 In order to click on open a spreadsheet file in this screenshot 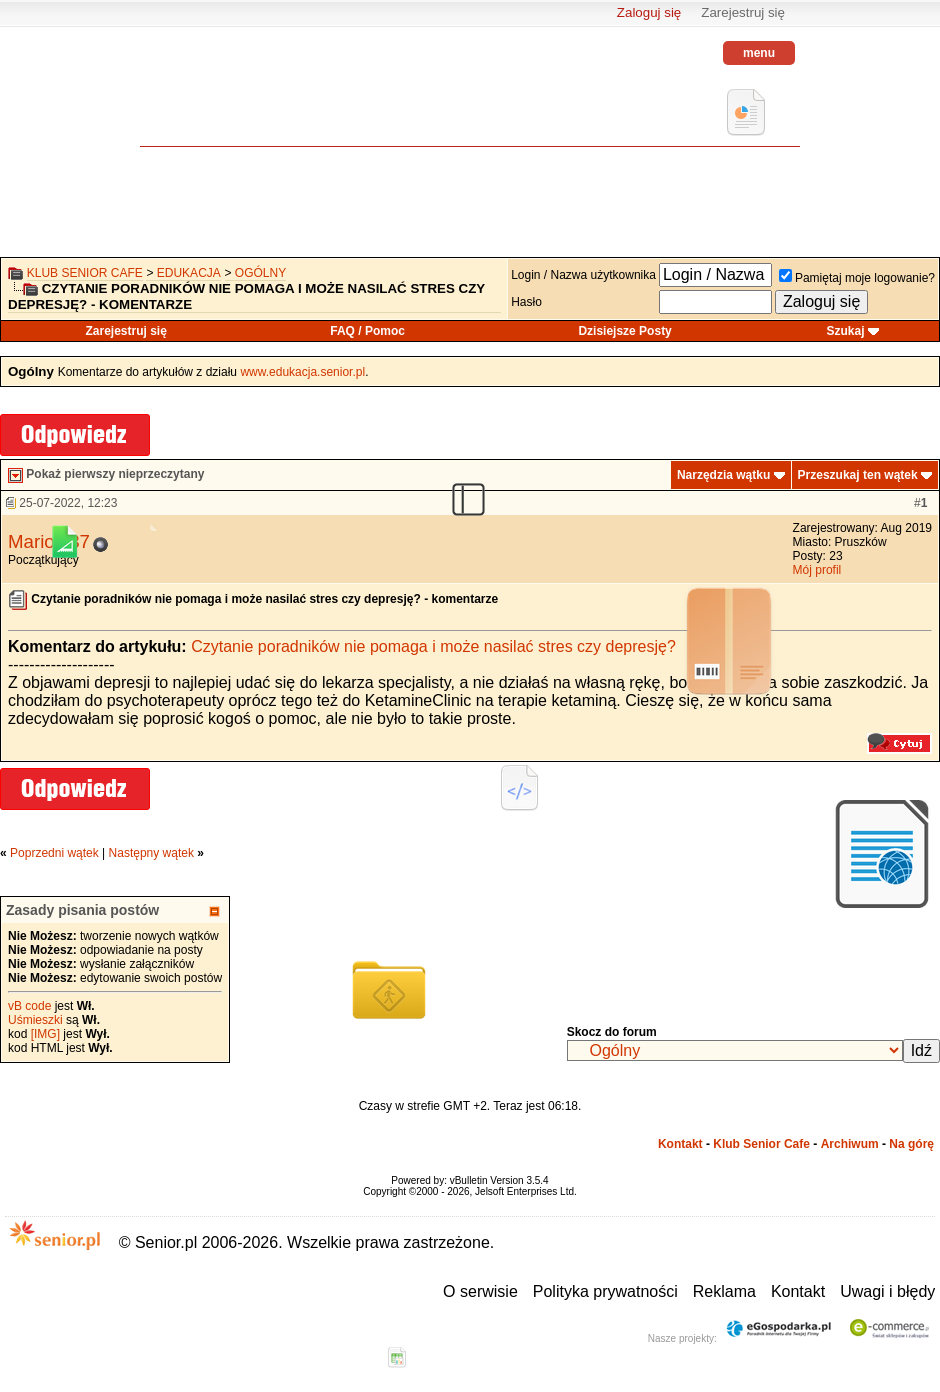, I will do `click(397, 1357)`.